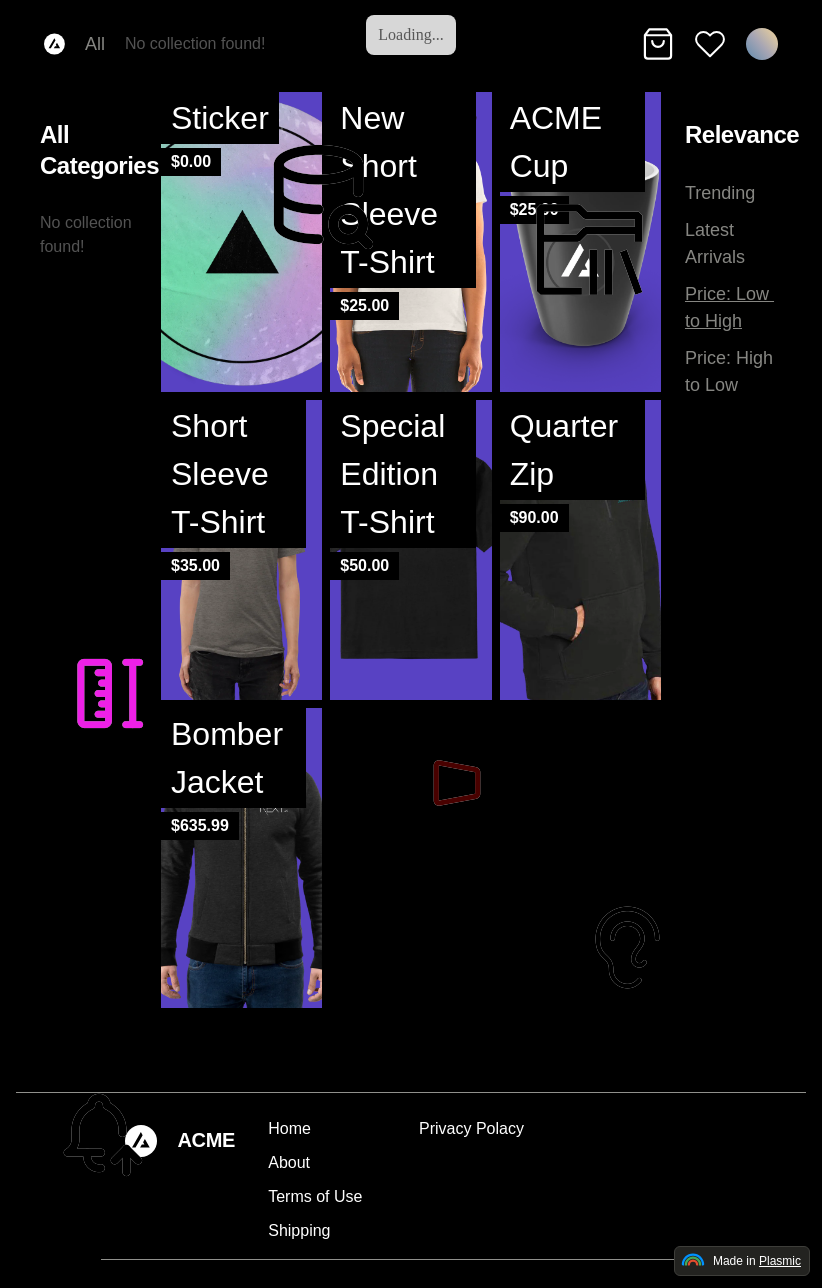  What do you see at coordinates (627, 947) in the screenshot?
I see `access audio or hearing settings` at bounding box center [627, 947].